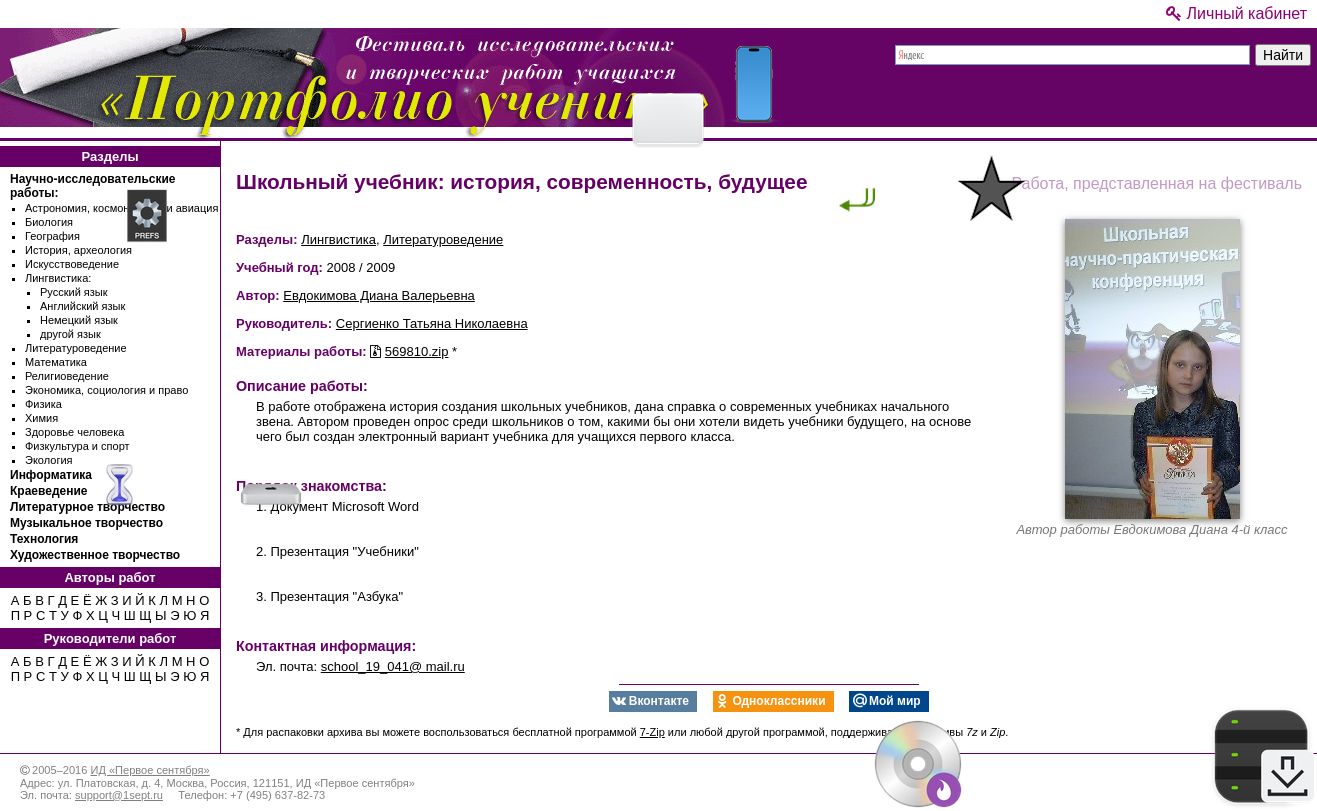 The image size is (1317, 811). What do you see at coordinates (754, 85) in the screenshot?
I see `connected iPhone device` at bounding box center [754, 85].